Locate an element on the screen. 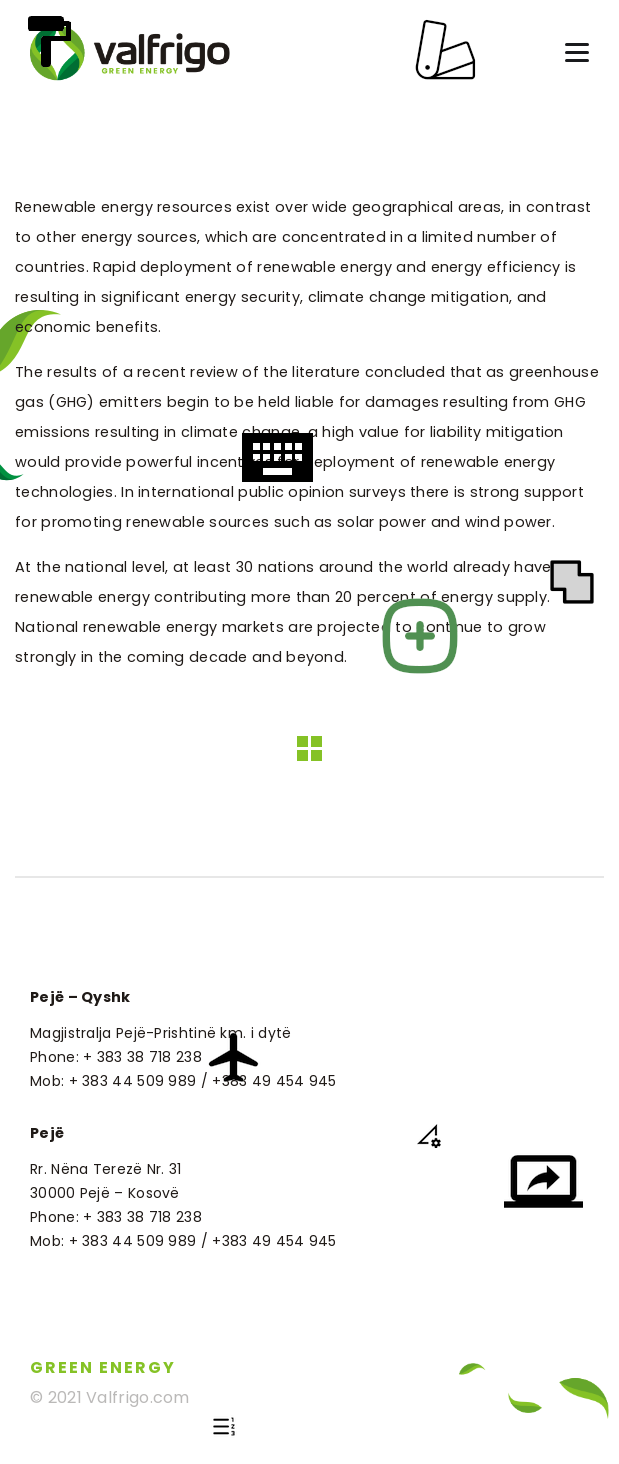  add a new item is located at coordinates (420, 636).